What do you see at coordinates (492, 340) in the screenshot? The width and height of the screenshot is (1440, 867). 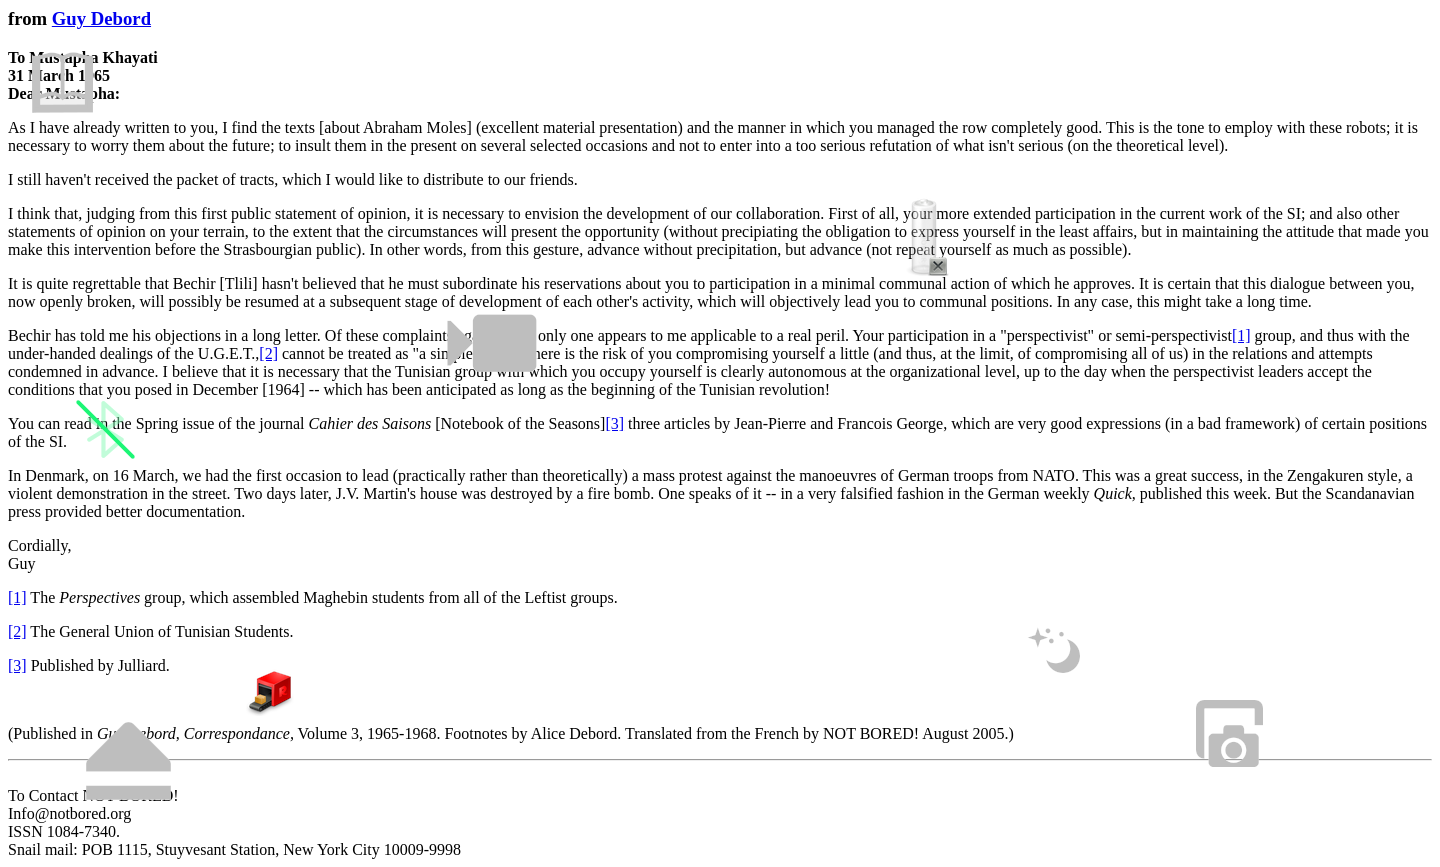 I see `access webcam or video camera settings` at bounding box center [492, 340].